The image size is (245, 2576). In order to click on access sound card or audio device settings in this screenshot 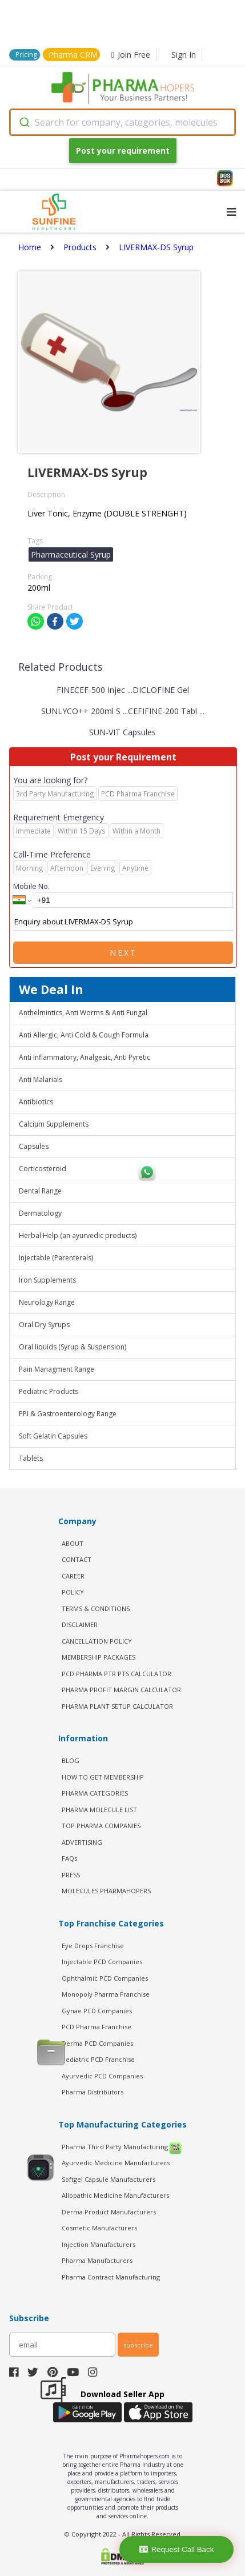, I will do `click(53, 2390)`.